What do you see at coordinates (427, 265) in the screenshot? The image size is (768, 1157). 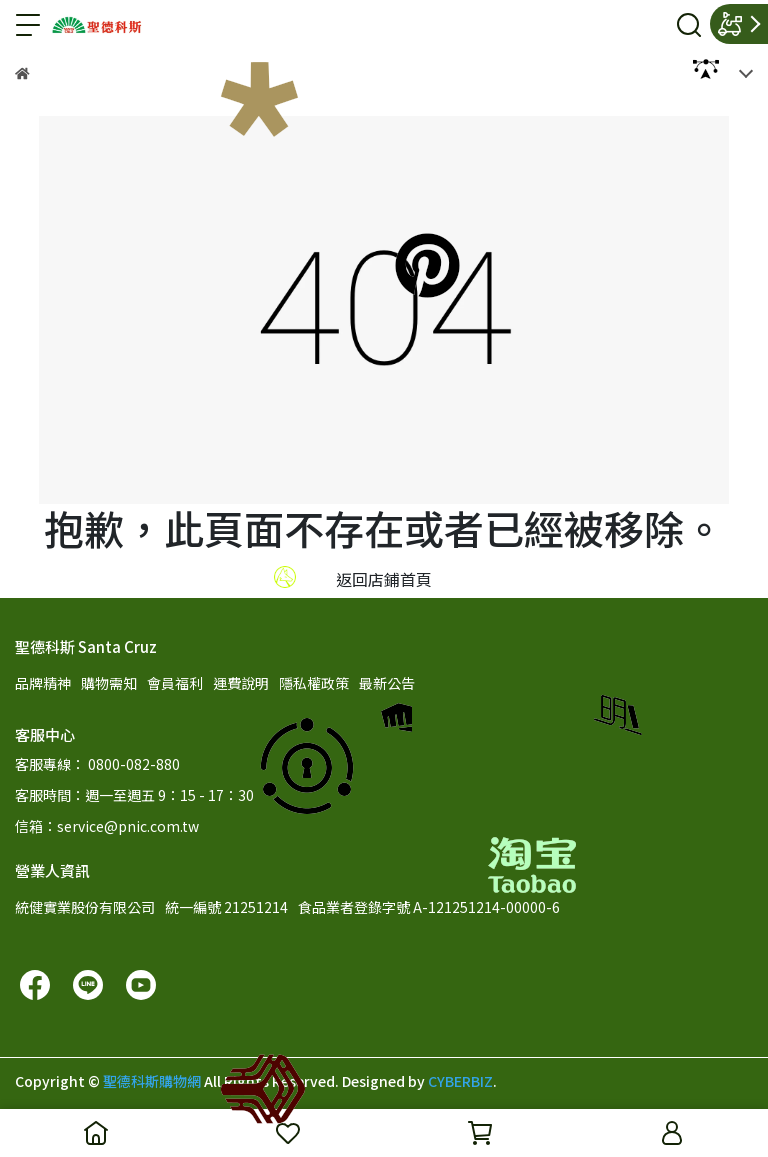 I see `open Pinterest app` at bounding box center [427, 265].